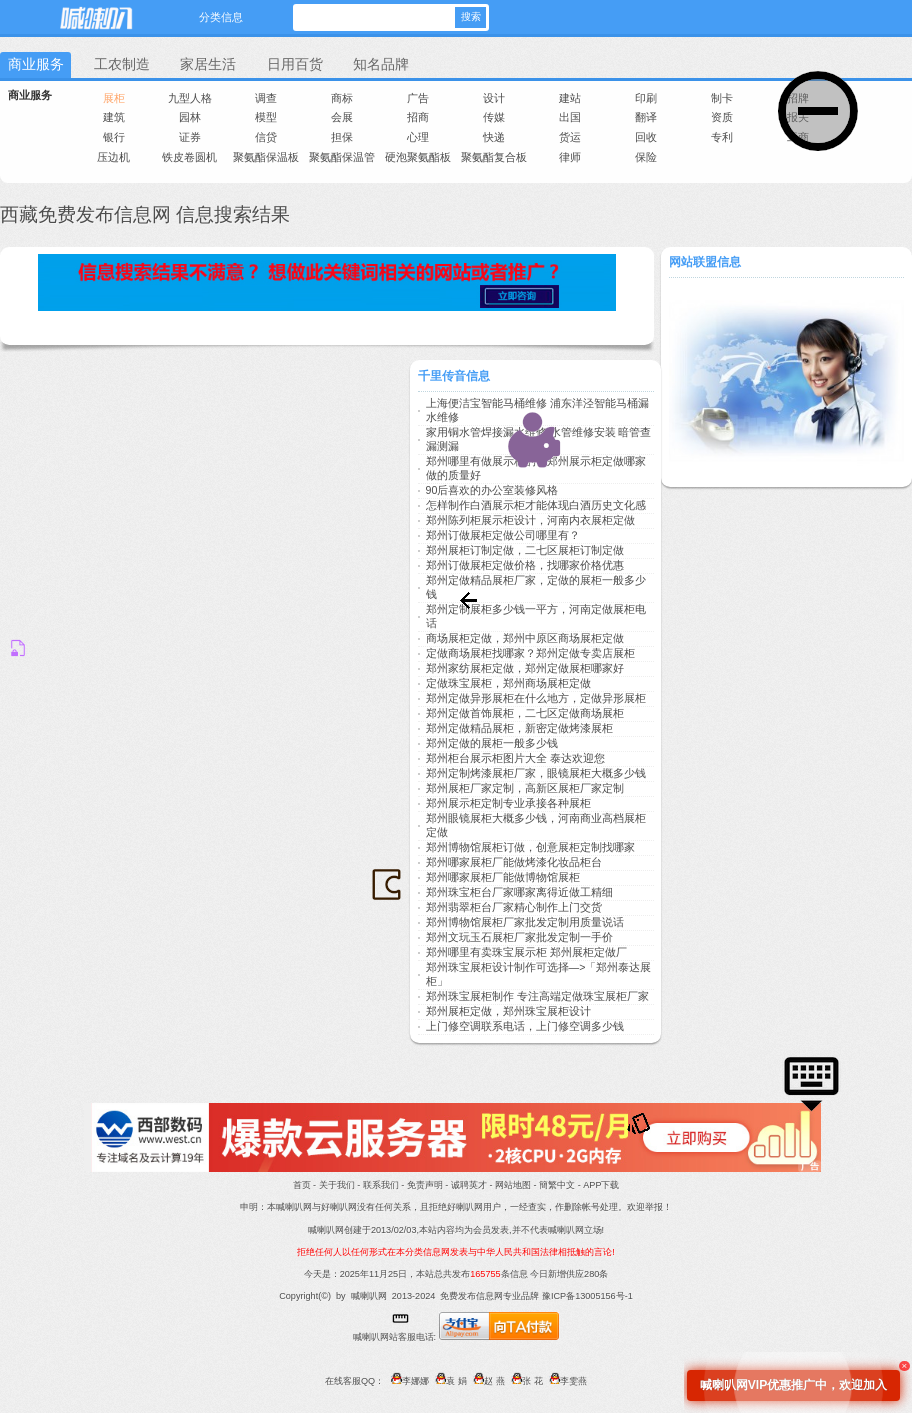 This screenshot has height=1413, width=912. What do you see at coordinates (400, 1318) in the screenshot?
I see `measure dimensions or distance` at bounding box center [400, 1318].